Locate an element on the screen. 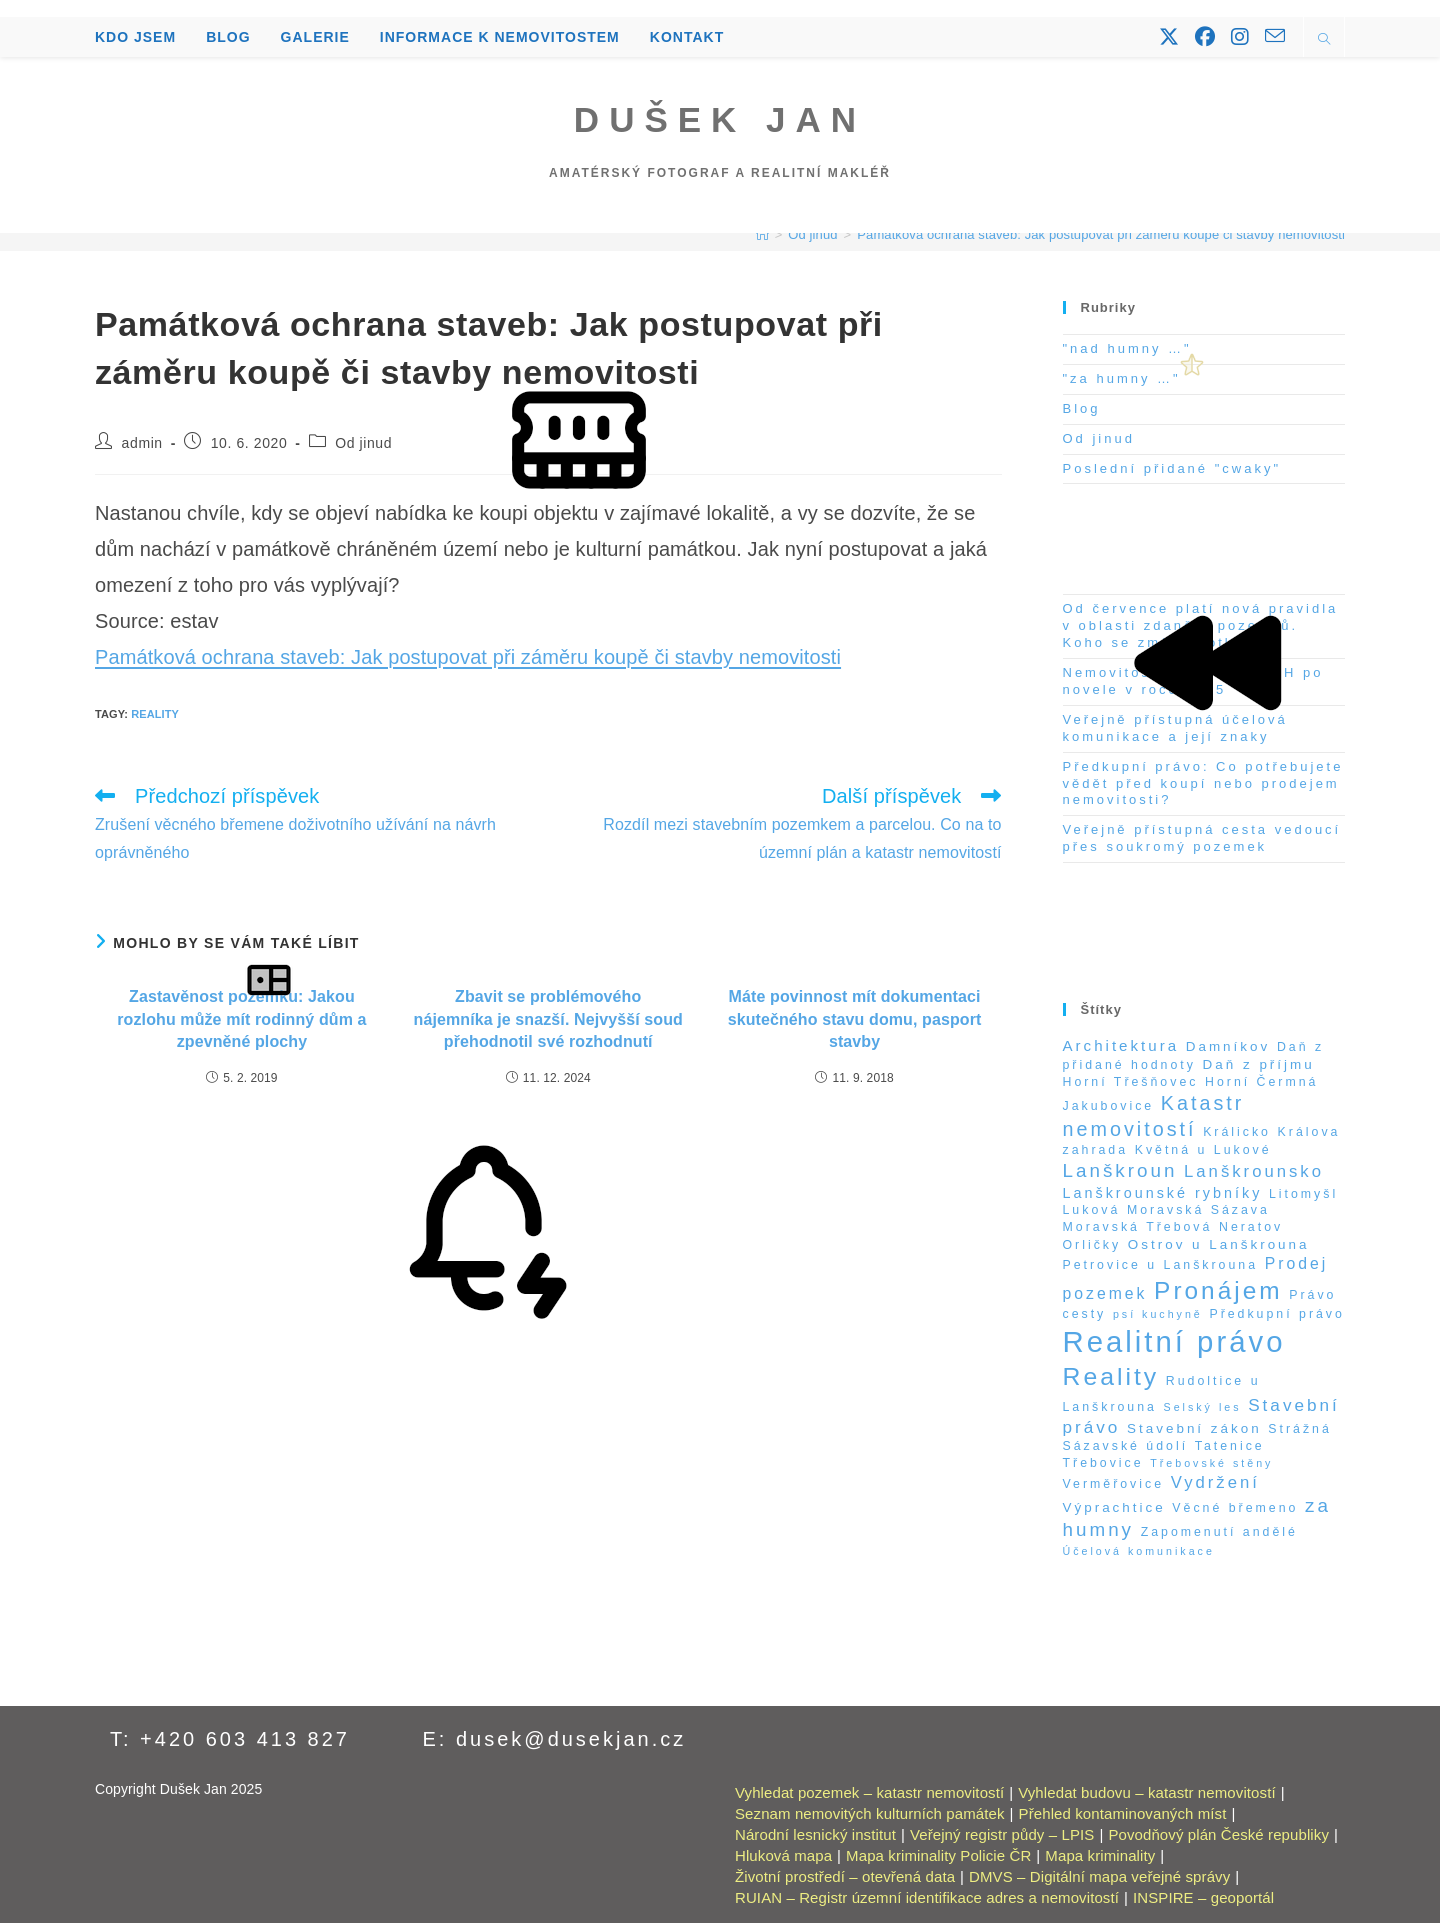  indicates a partial or half-star rating is located at coordinates (1192, 365).